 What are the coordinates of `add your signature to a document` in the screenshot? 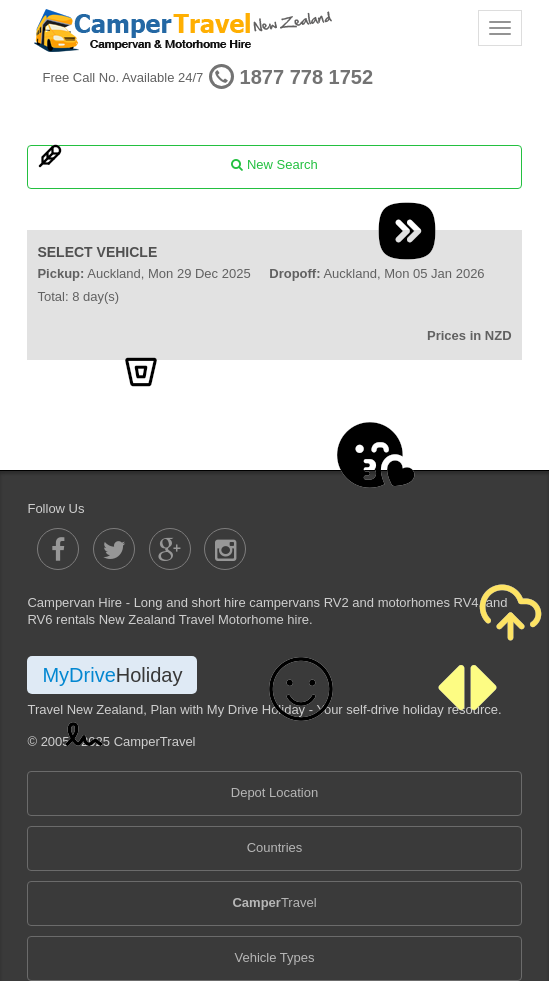 It's located at (84, 735).